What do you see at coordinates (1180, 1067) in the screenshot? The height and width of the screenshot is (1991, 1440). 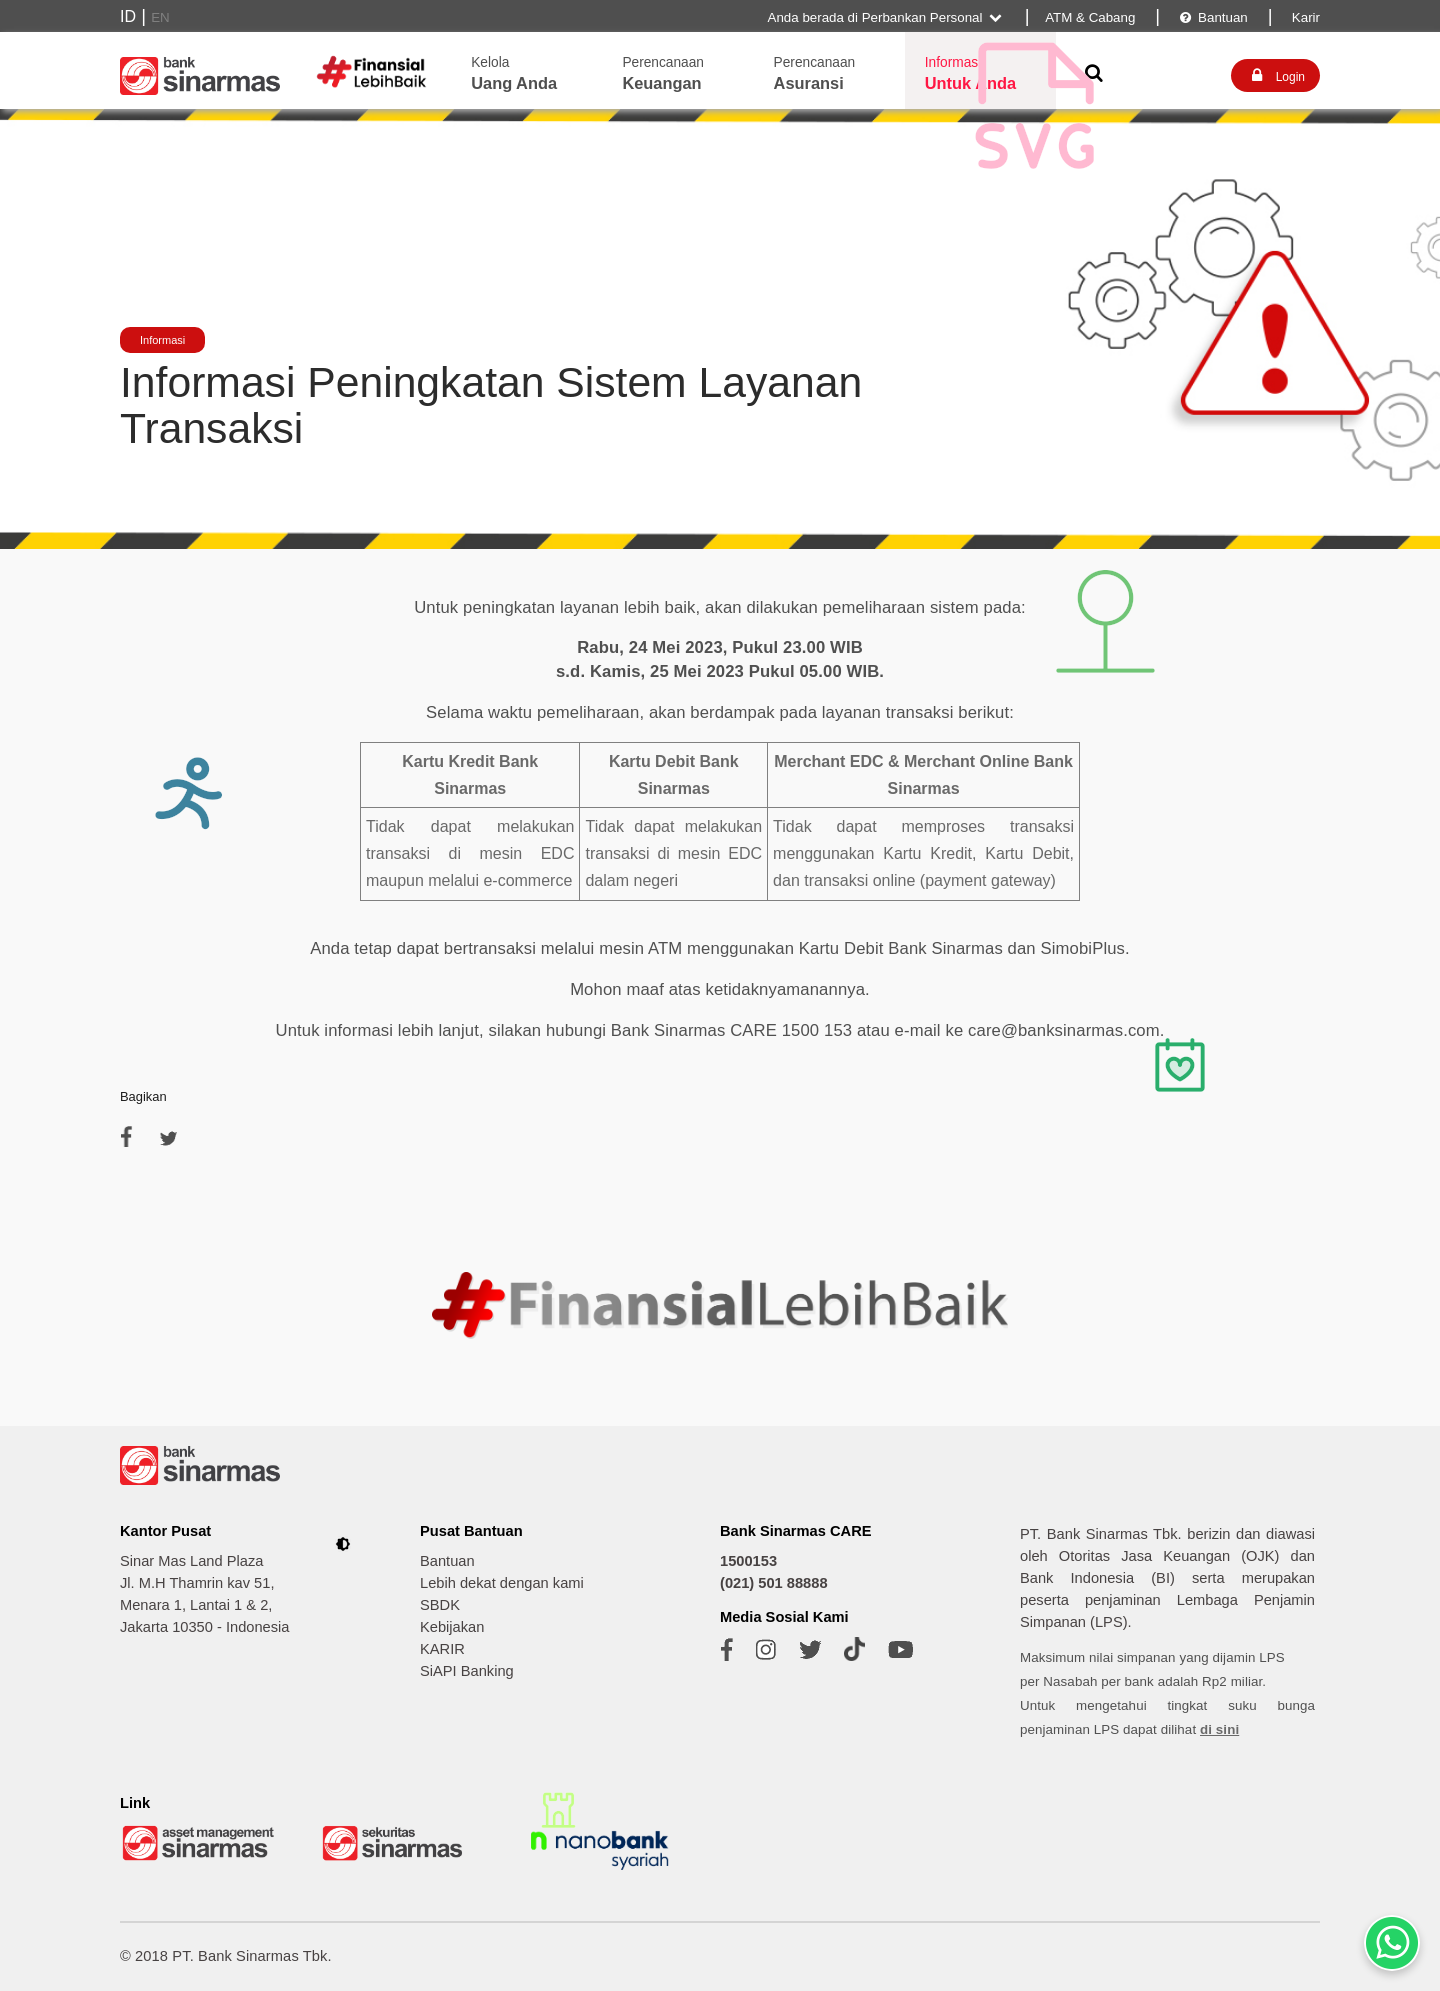 I see `view favorite or loved events` at bounding box center [1180, 1067].